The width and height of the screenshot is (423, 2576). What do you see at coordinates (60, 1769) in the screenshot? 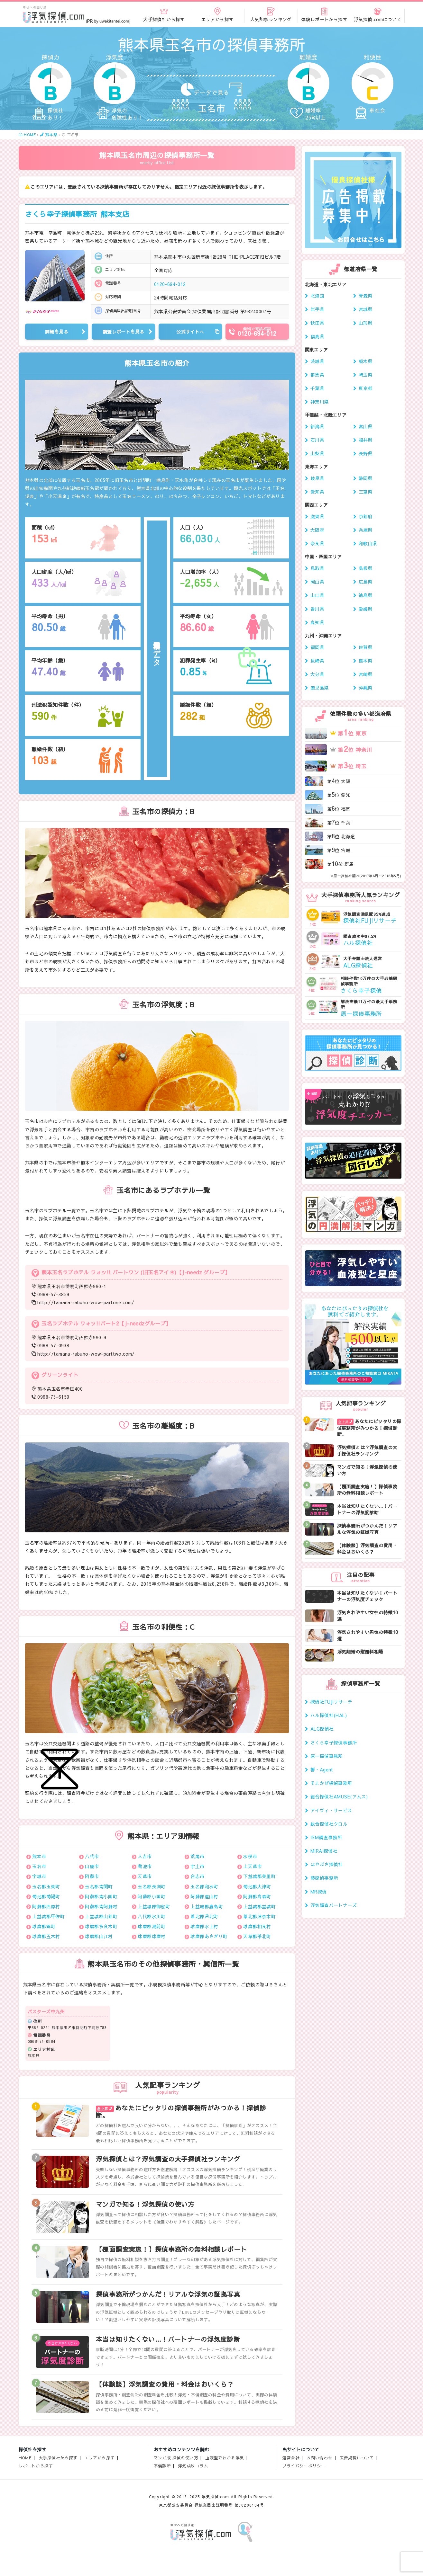
I see `indicates a process is in progress` at bounding box center [60, 1769].